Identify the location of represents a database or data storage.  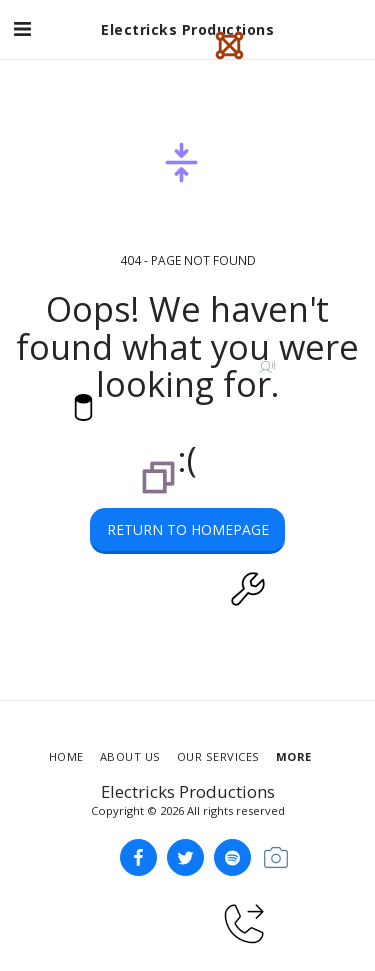
(83, 407).